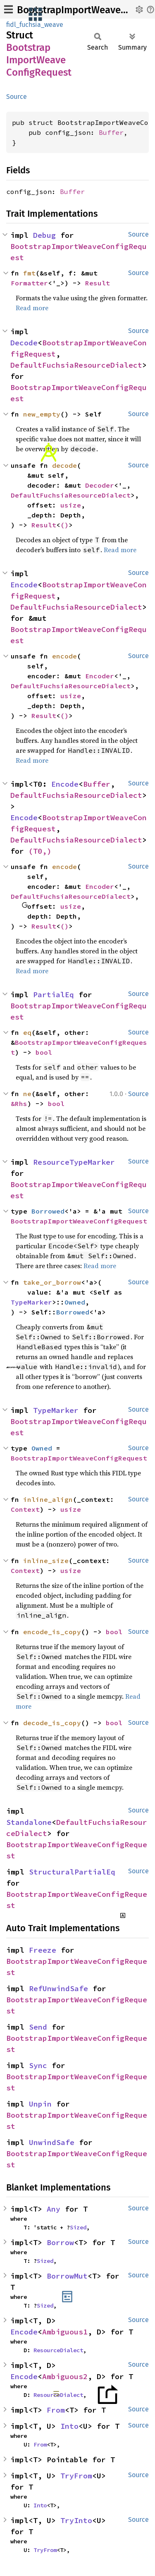 The image size is (155, 2576). What do you see at coordinates (67, 2296) in the screenshot?
I see `open pages document` at bounding box center [67, 2296].